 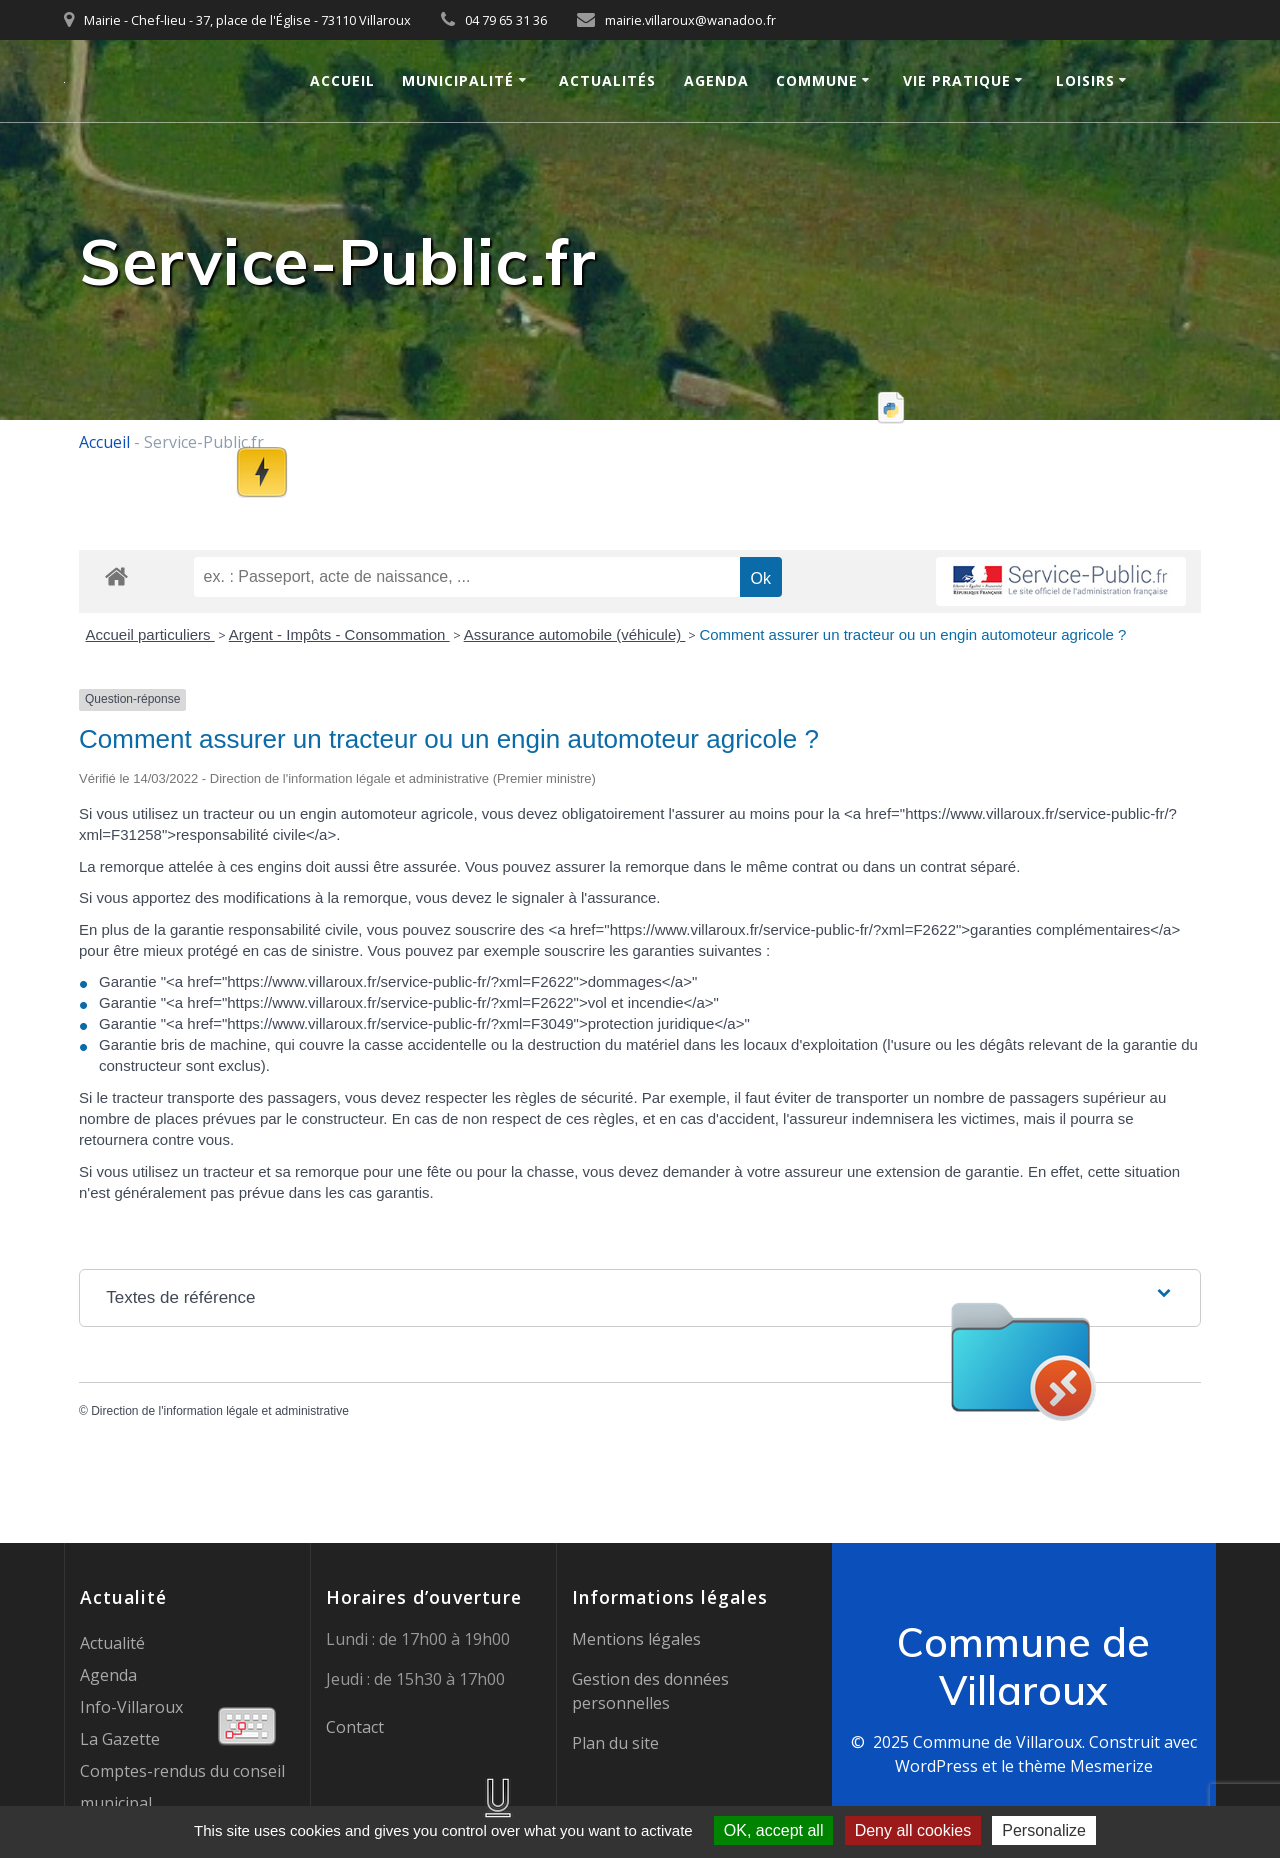 What do you see at coordinates (262, 472) in the screenshot?
I see `access power and battery settings` at bounding box center [262, 472].